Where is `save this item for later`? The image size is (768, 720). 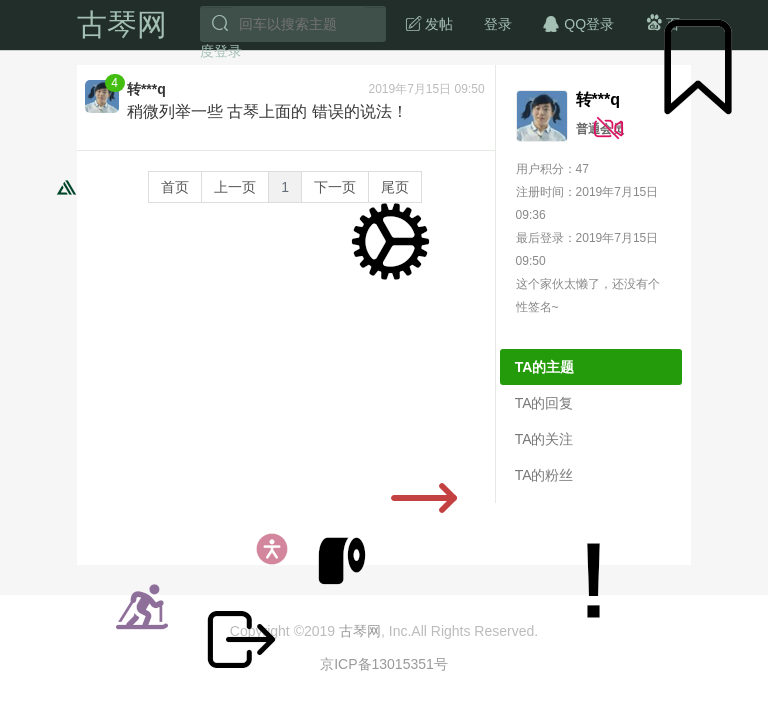
save this item for later is located at coordinates (698, 67).